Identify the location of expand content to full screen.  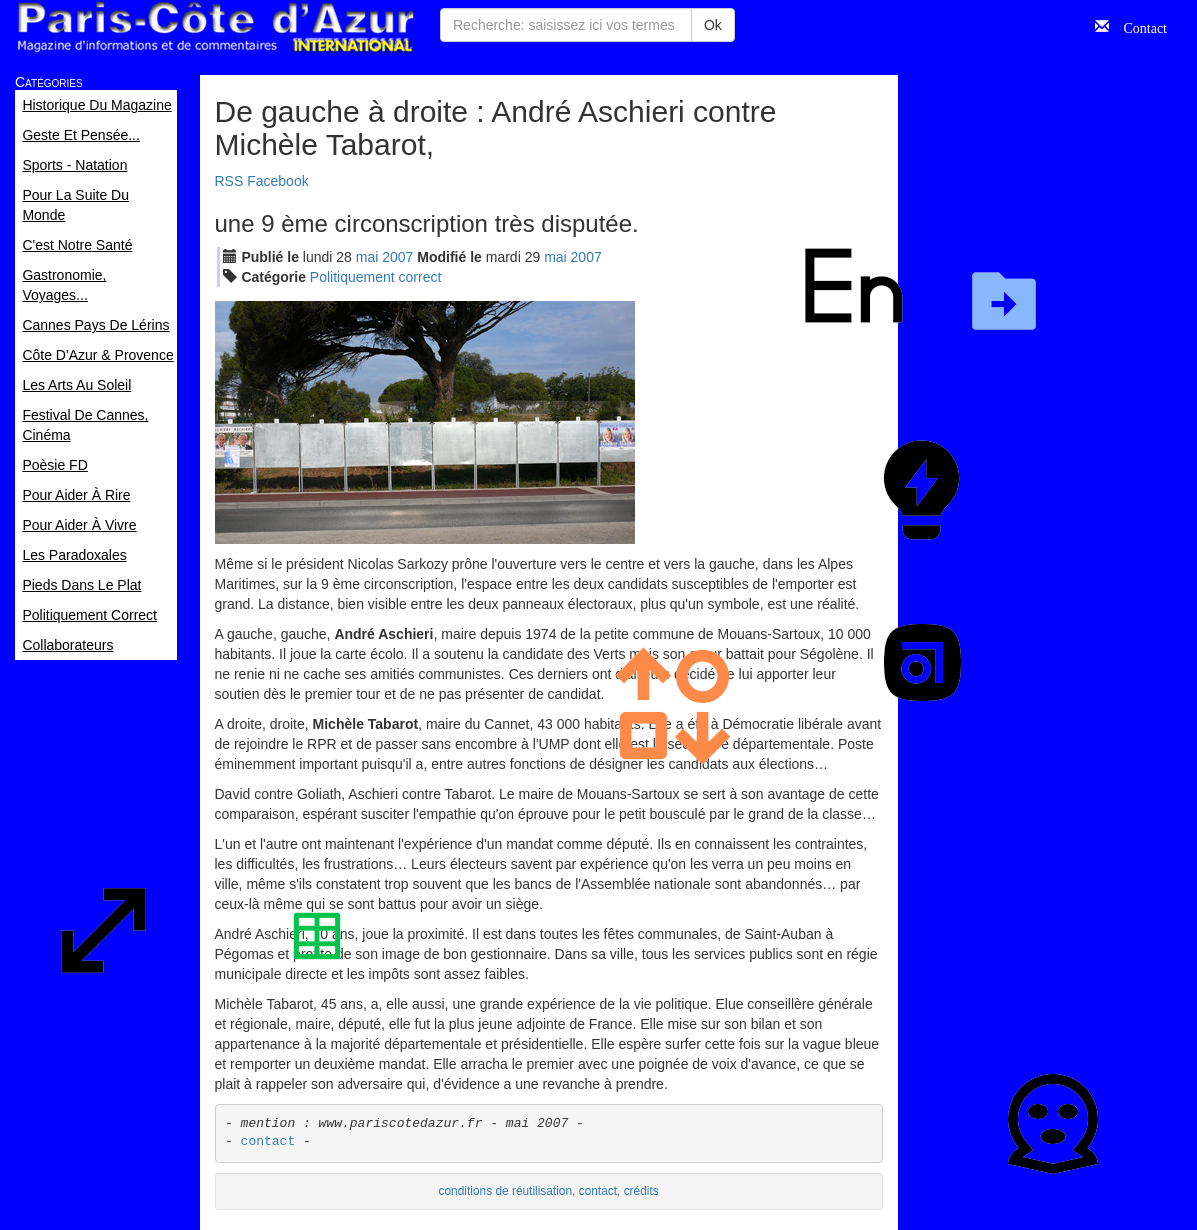
(103, 930).